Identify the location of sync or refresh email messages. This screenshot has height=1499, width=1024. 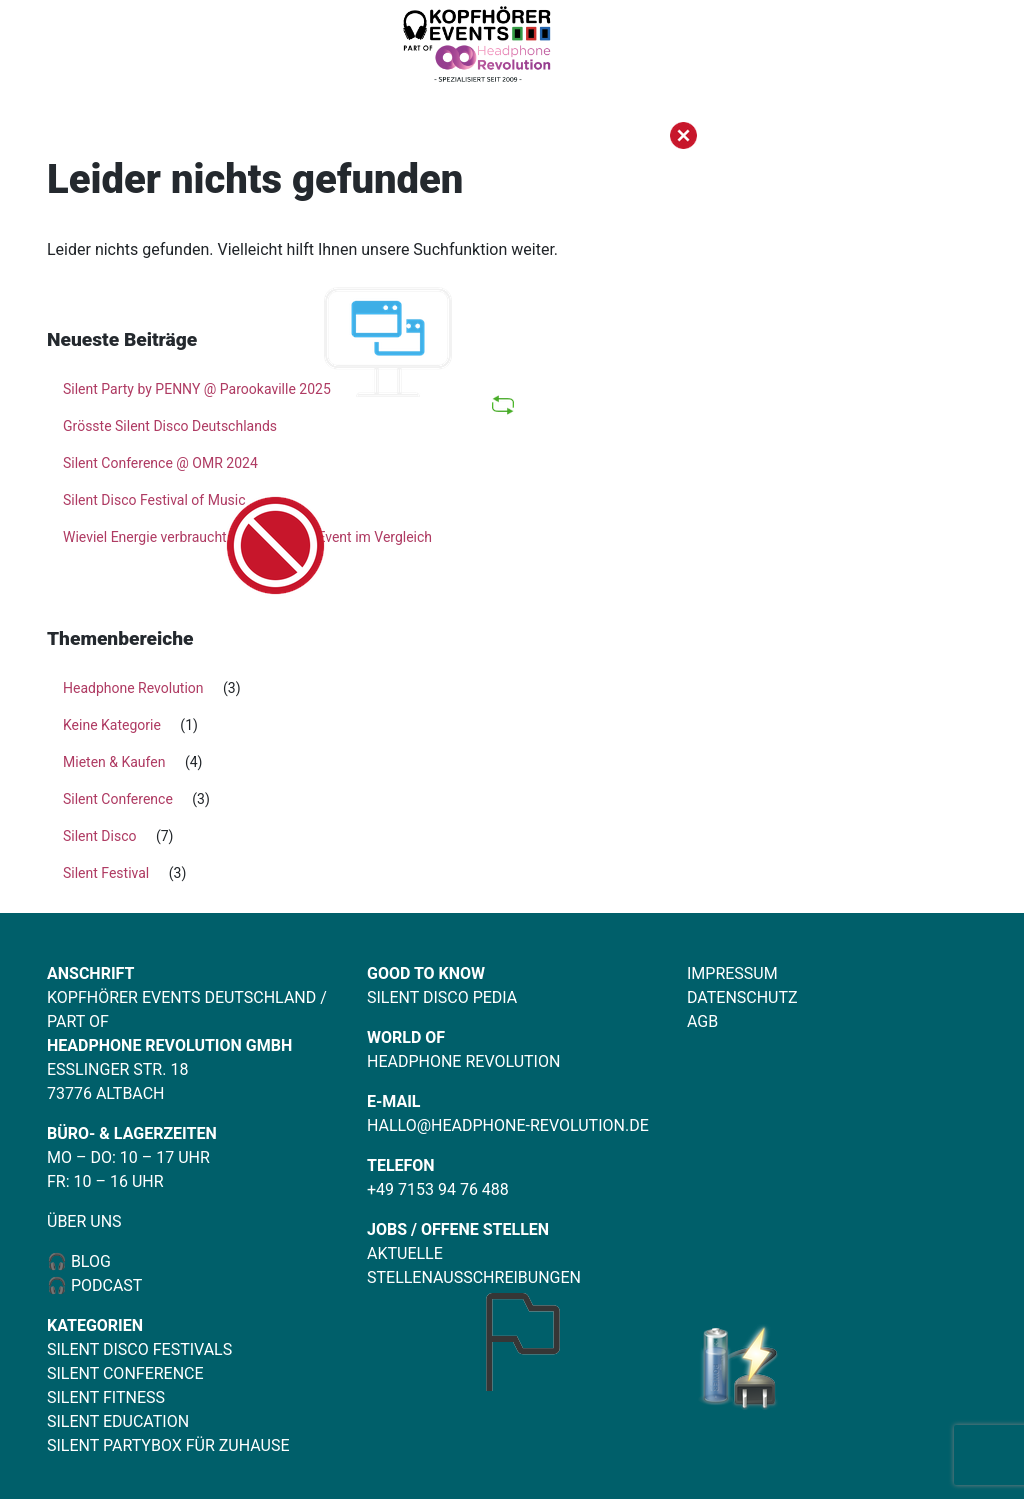
(503, 405).